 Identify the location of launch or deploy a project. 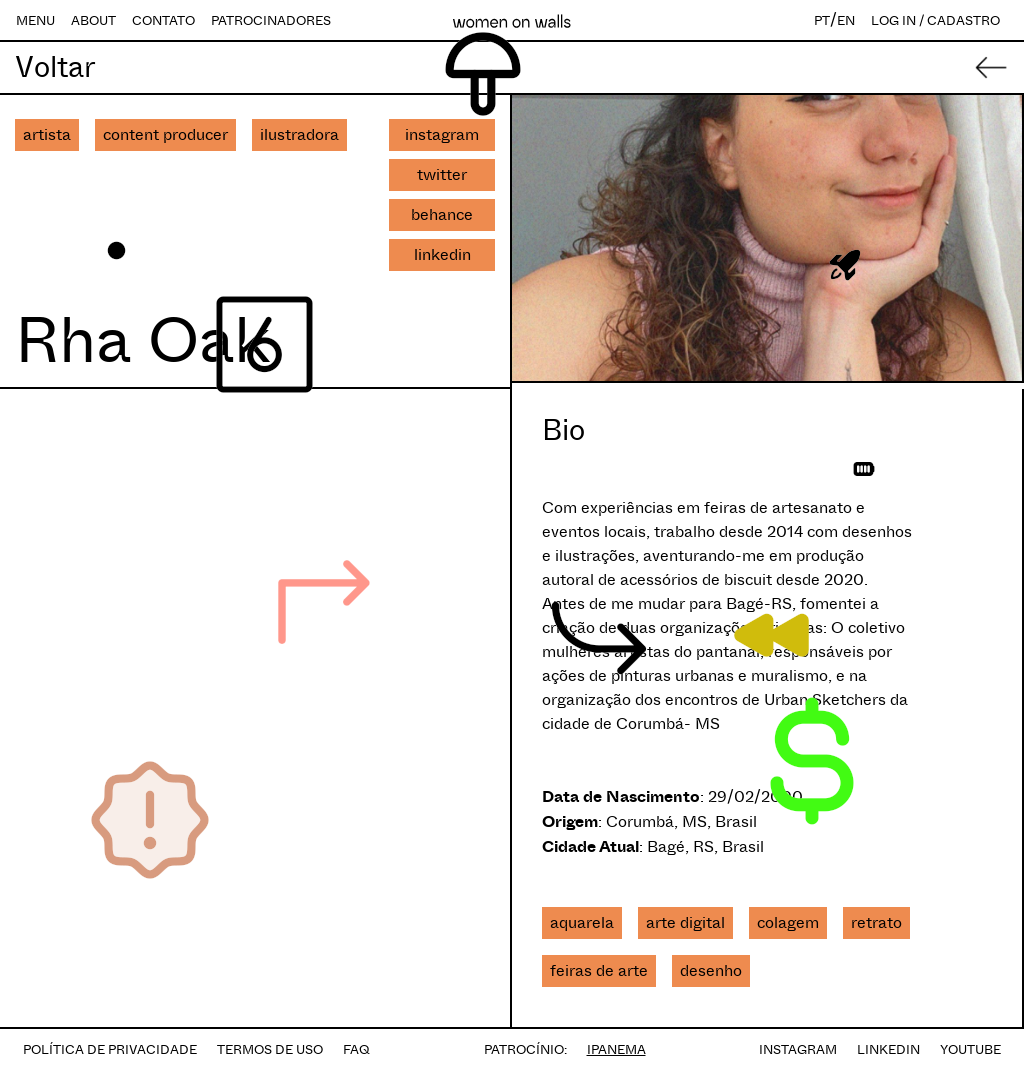
(845, 264).